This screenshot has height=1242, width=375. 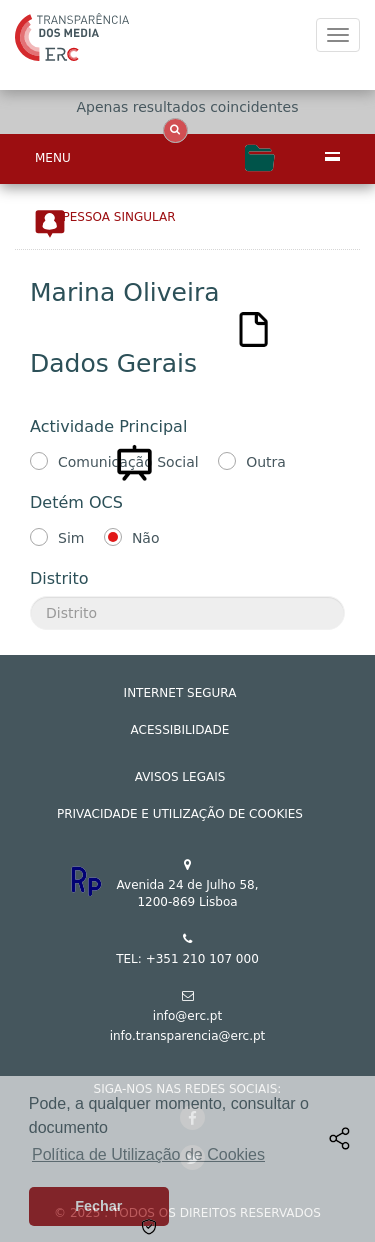 I want to click on an open folder in a file browser, so click(x=260, y=158).